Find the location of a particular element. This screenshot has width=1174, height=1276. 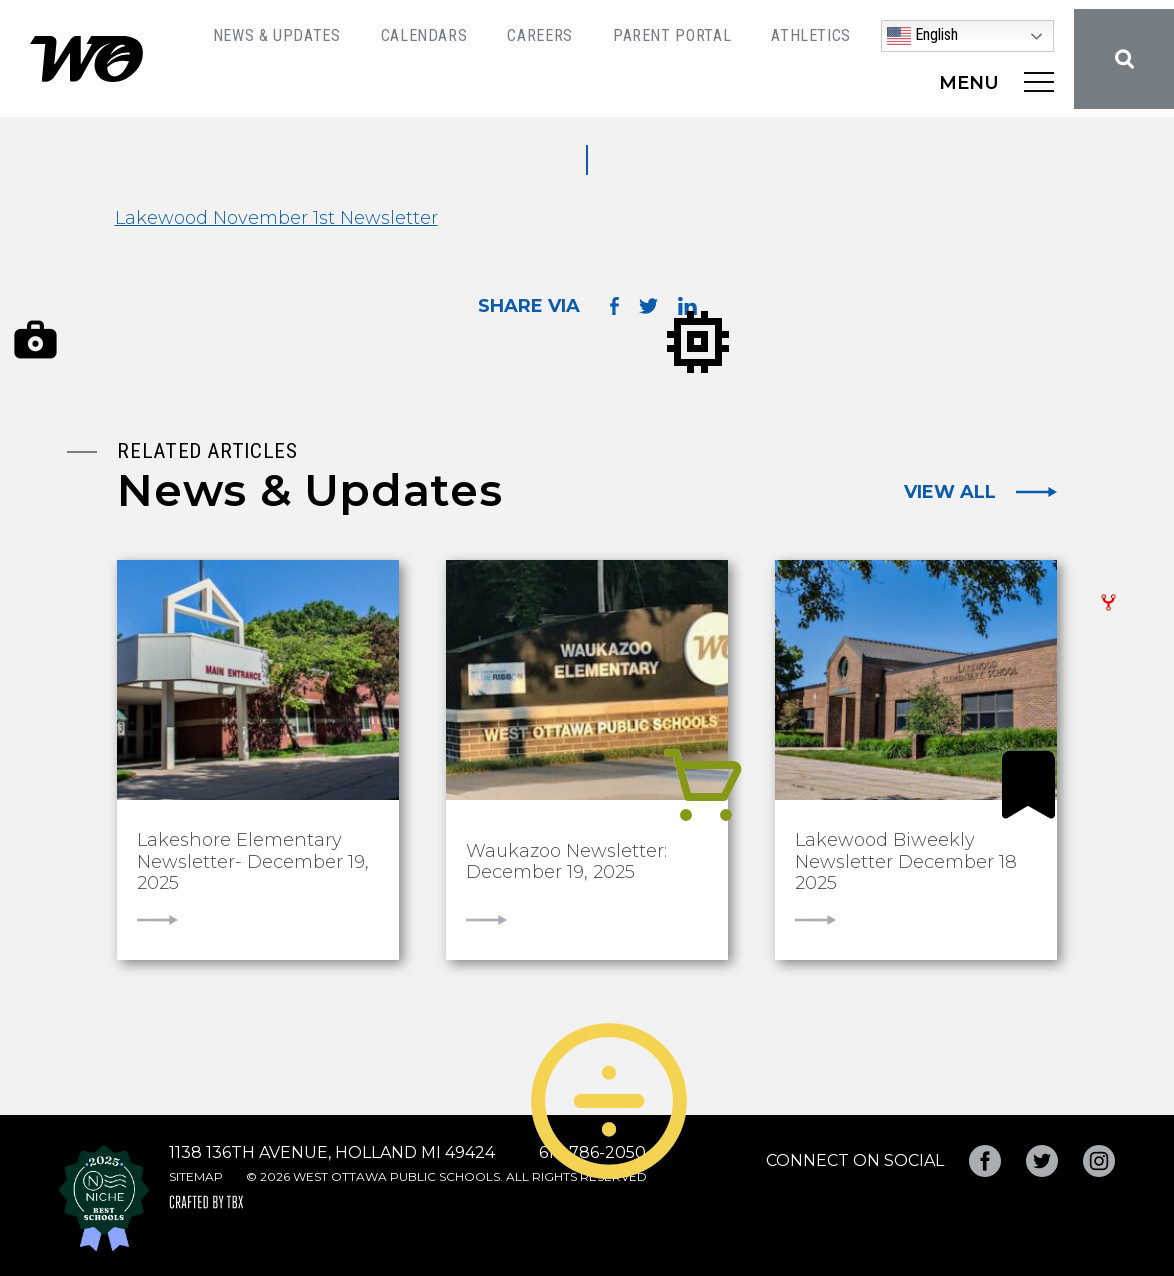

save this item for later is located at coordinates (1028, 784).